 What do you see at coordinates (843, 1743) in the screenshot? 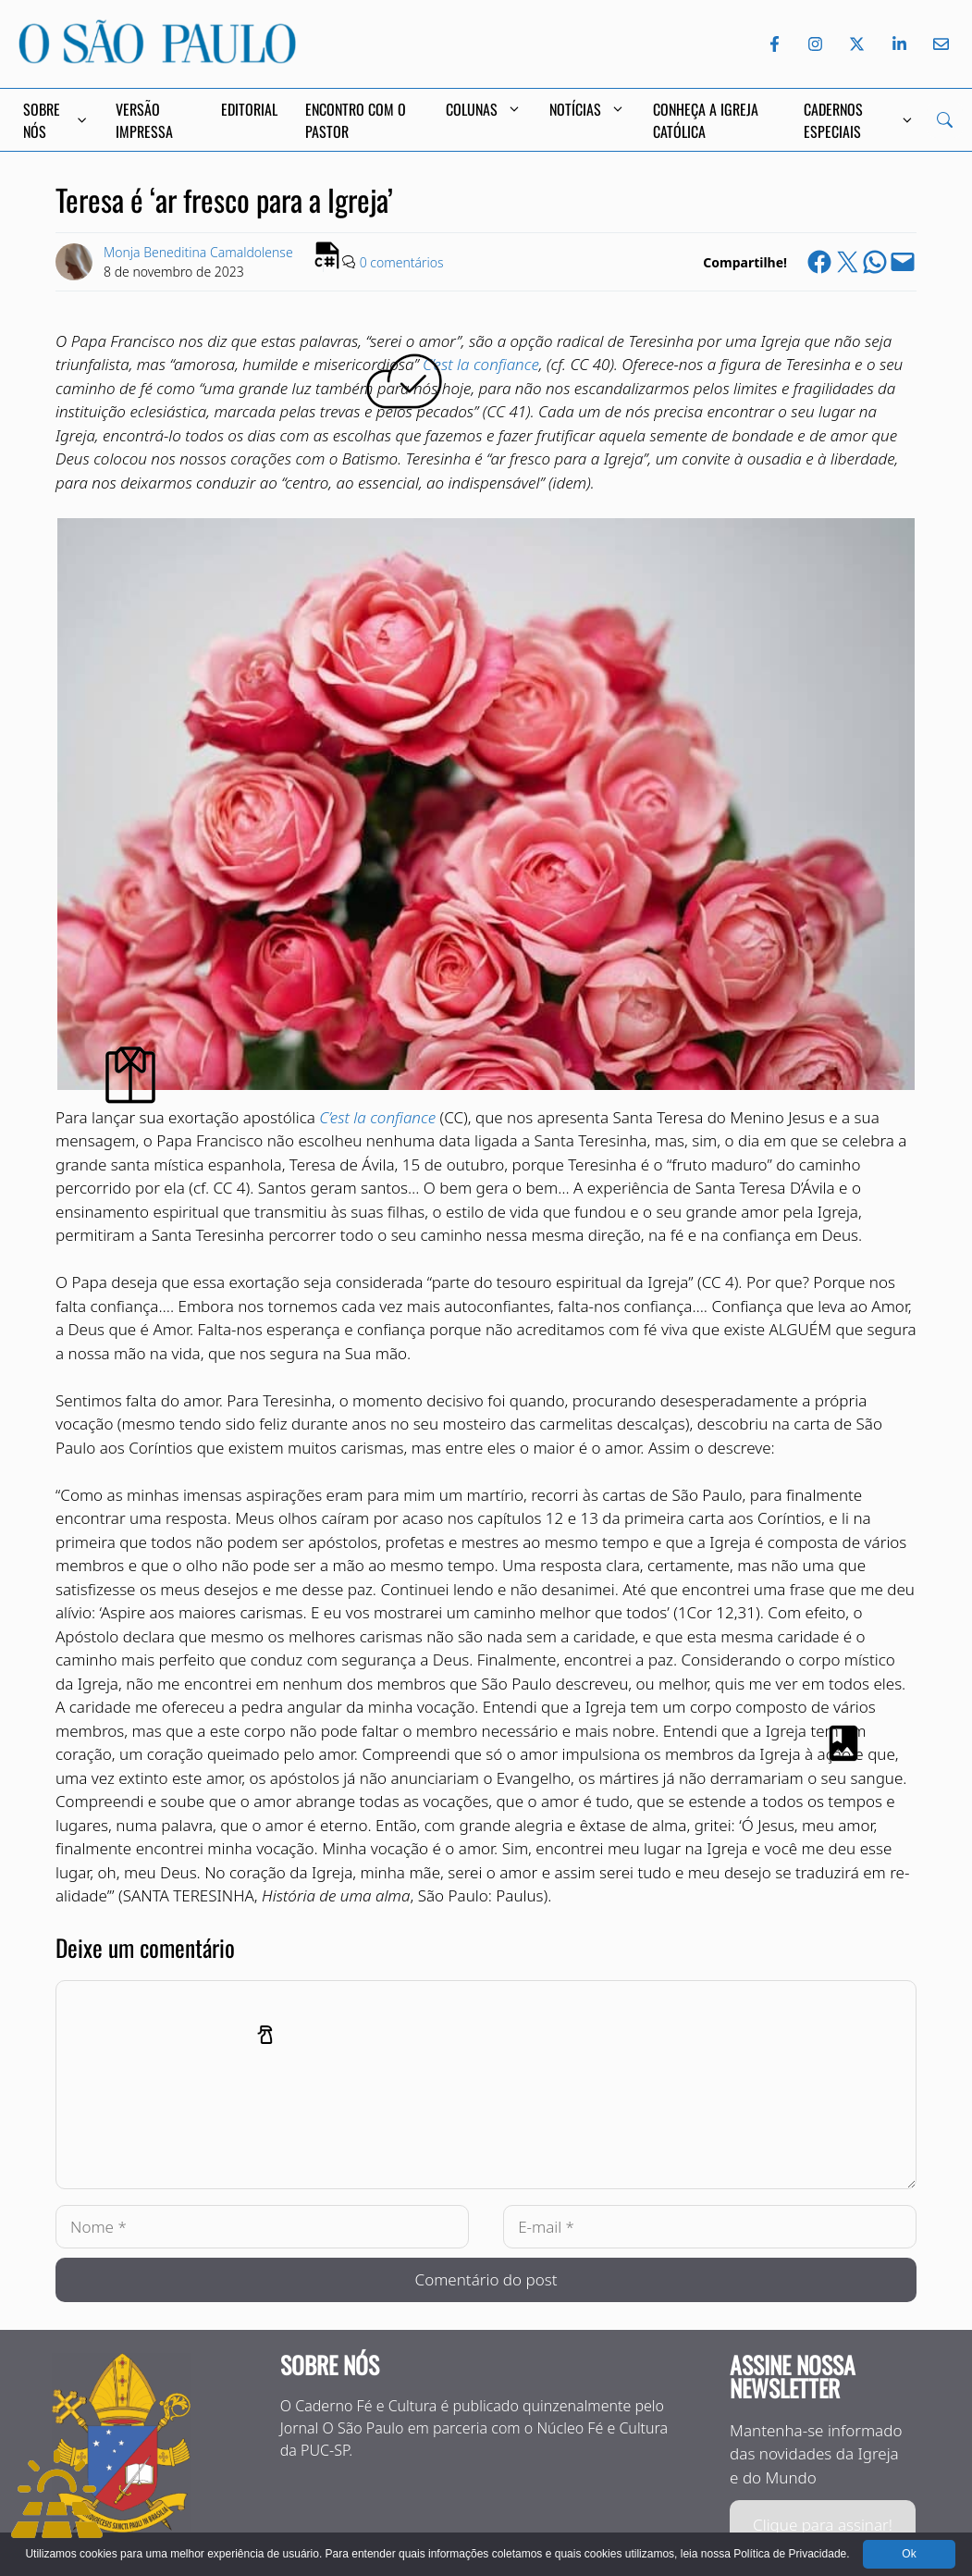
I see `open photo album` at bounding box center [843, 1743].